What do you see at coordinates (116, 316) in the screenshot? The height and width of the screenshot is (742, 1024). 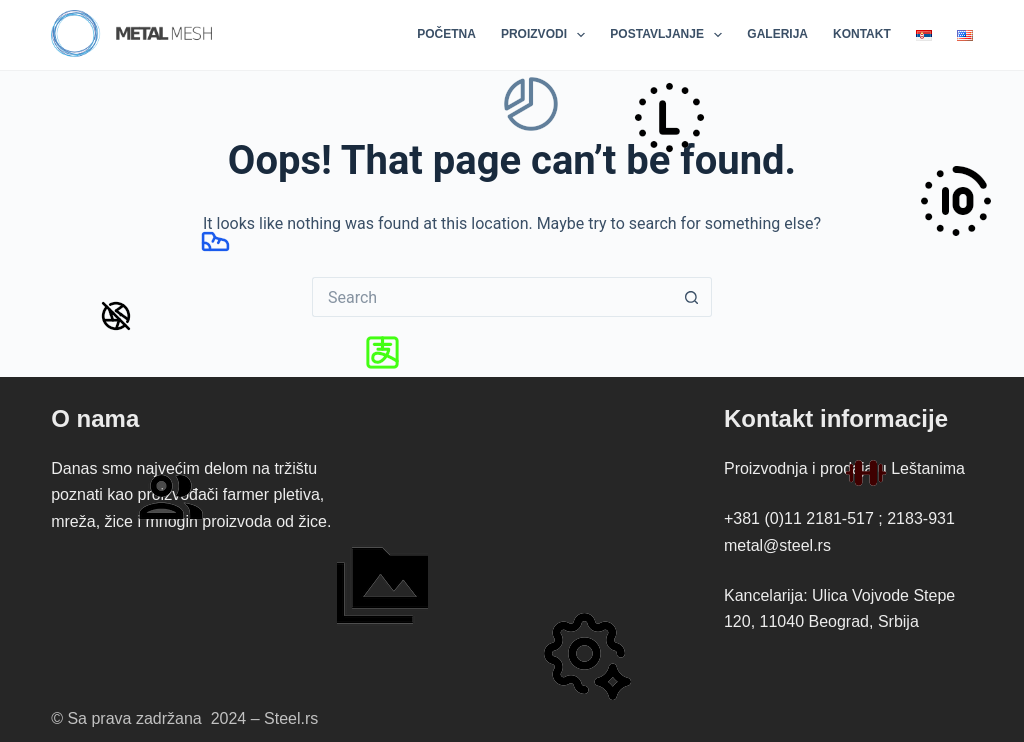 I see `camera aperture disabled` at bounding box center [116, 316].